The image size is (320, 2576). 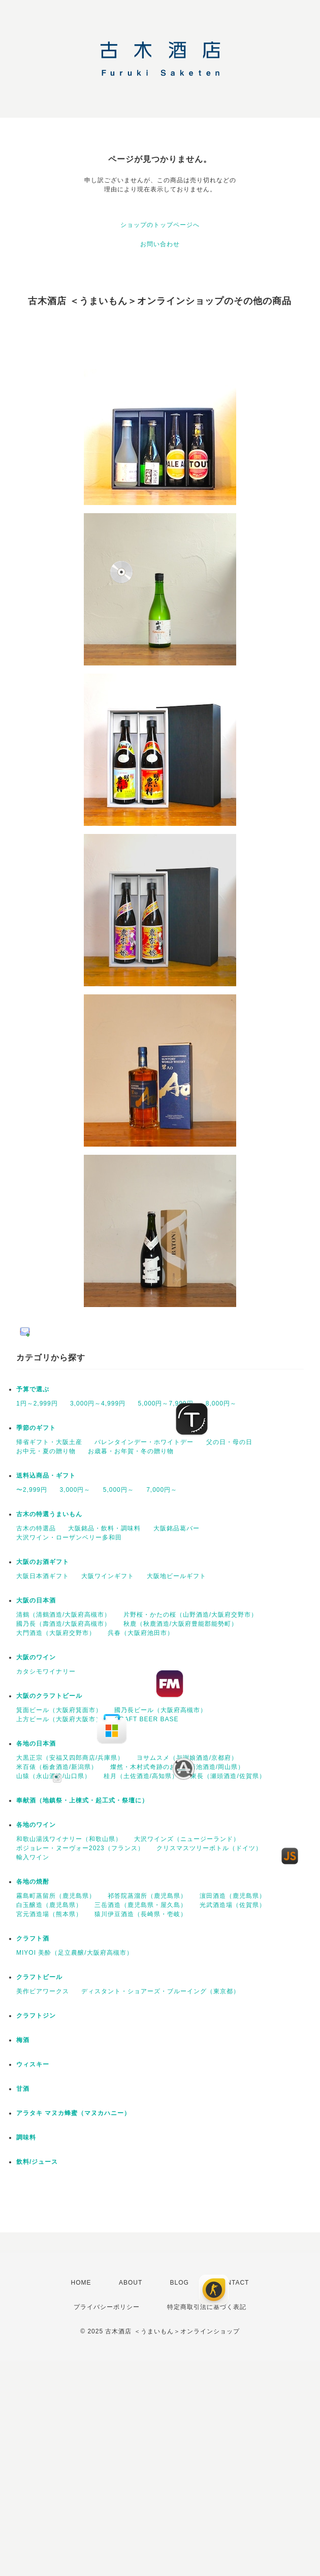 What do you see at coordinates (57, 1778) in the screenshot?
I see `open desktop preferences or settings` at bounding box center [57, 1778].